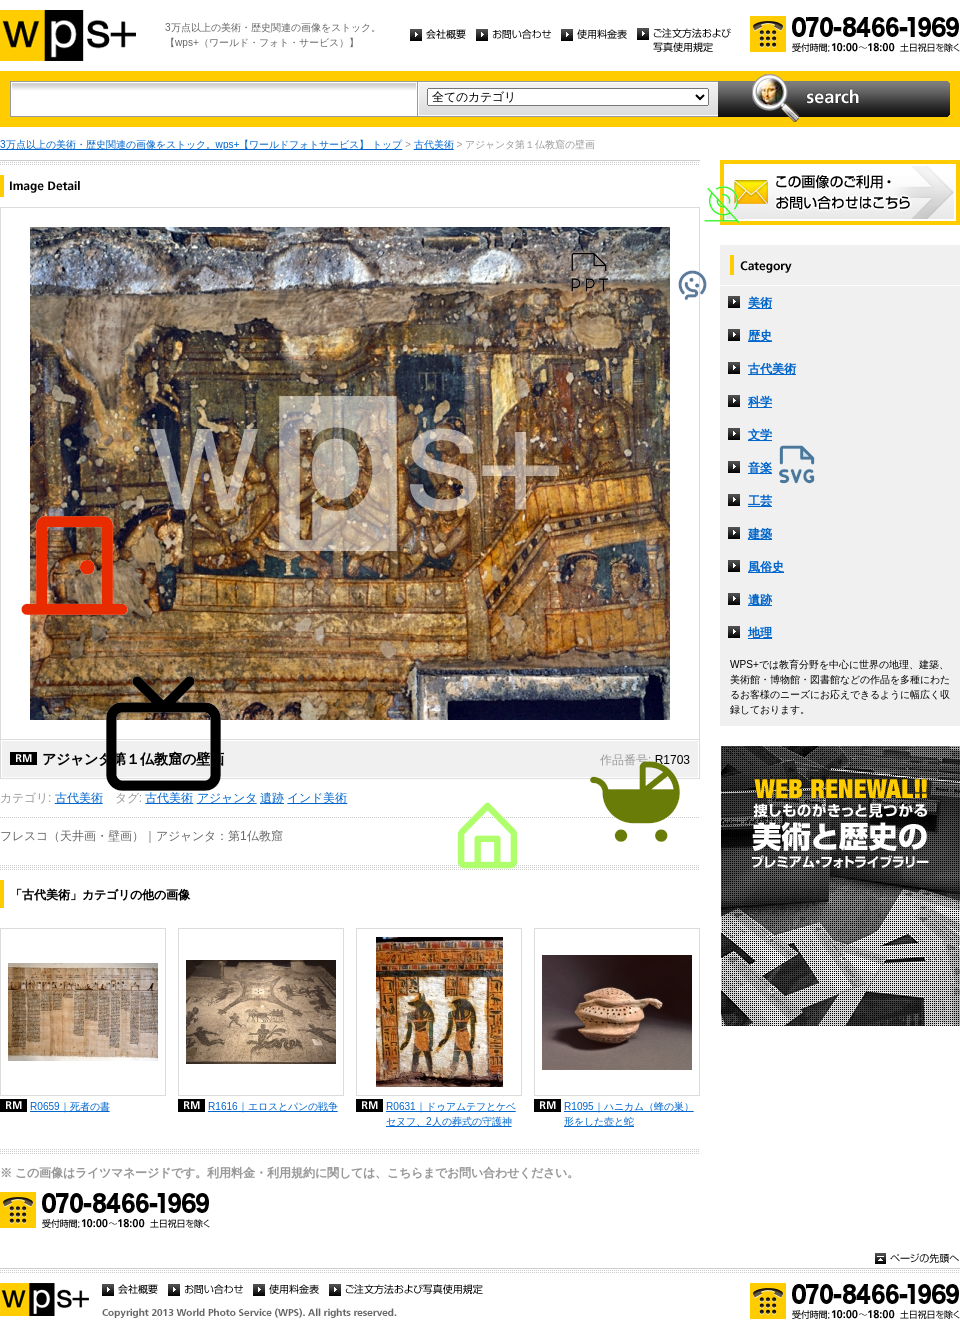  I want to click on access baby or parenting-related features, so click(636, 798).